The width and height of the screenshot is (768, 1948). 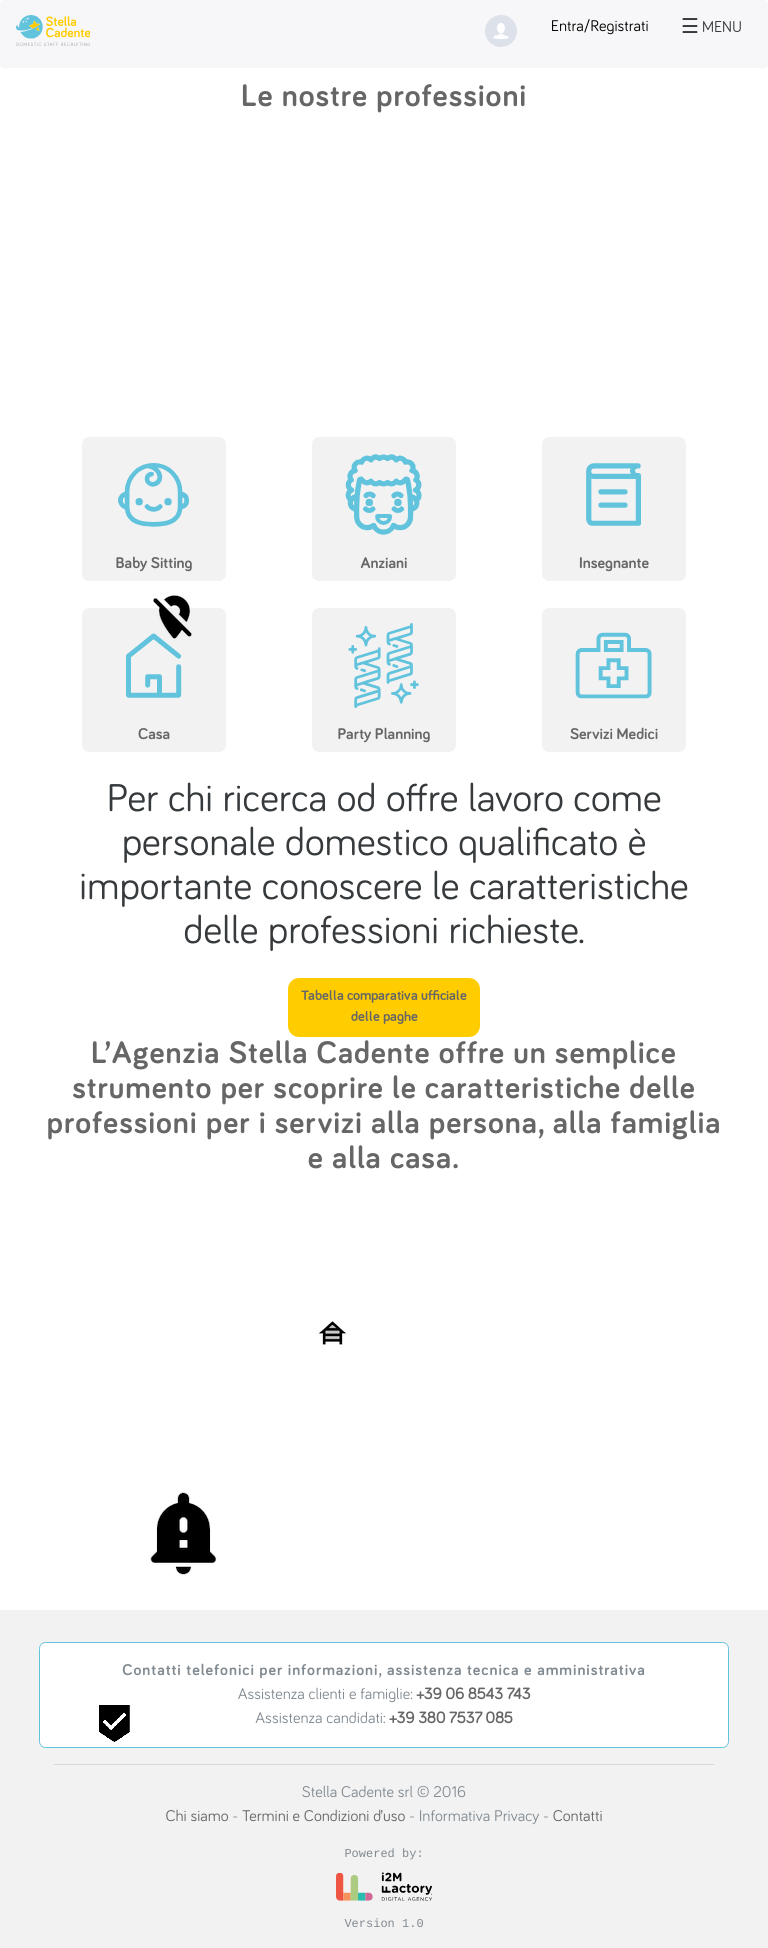 I want to click on disable location services, so click(x=174, y=617).